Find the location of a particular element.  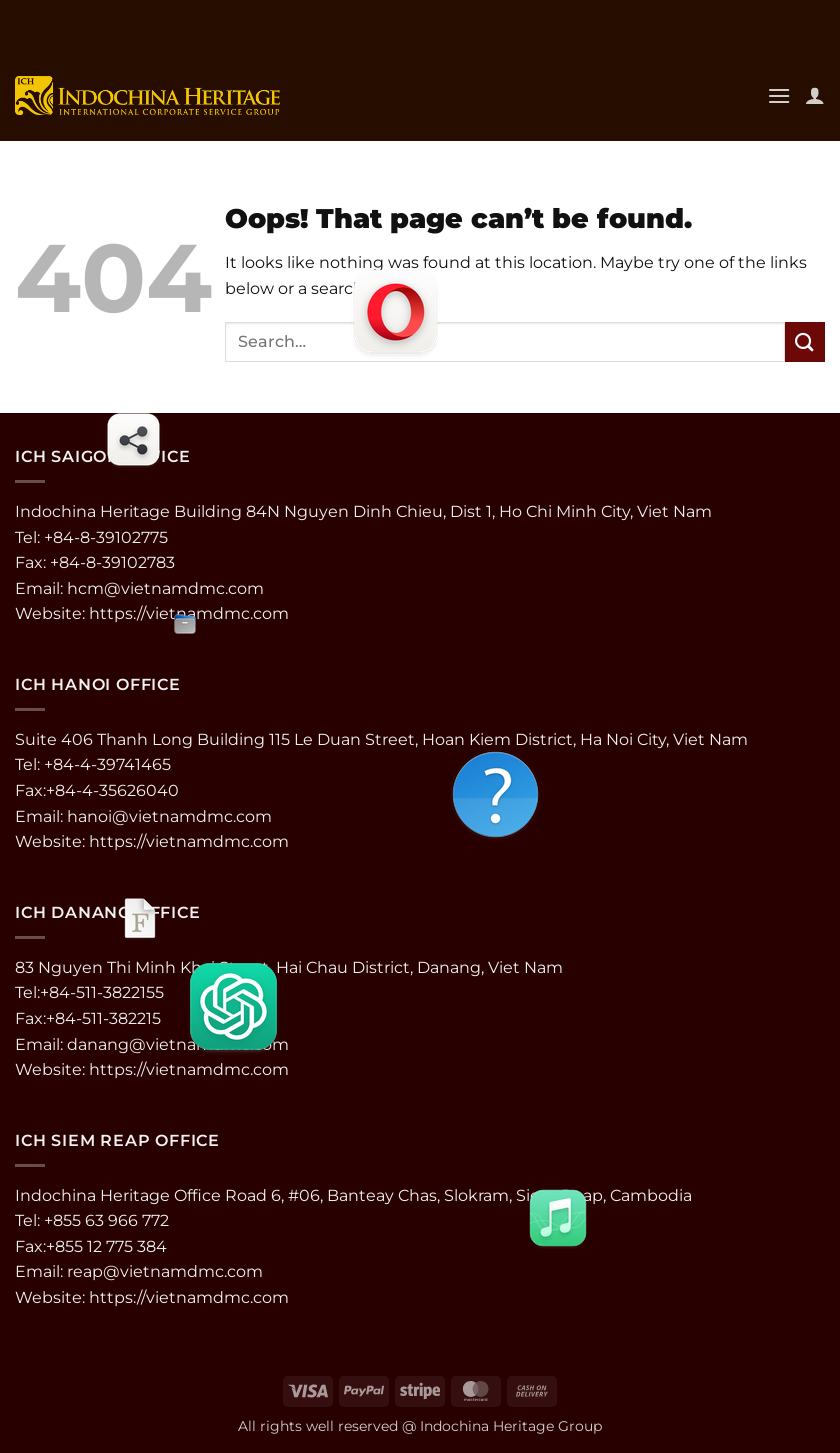

open the help center or documentation is located at coordinates (495, 794).